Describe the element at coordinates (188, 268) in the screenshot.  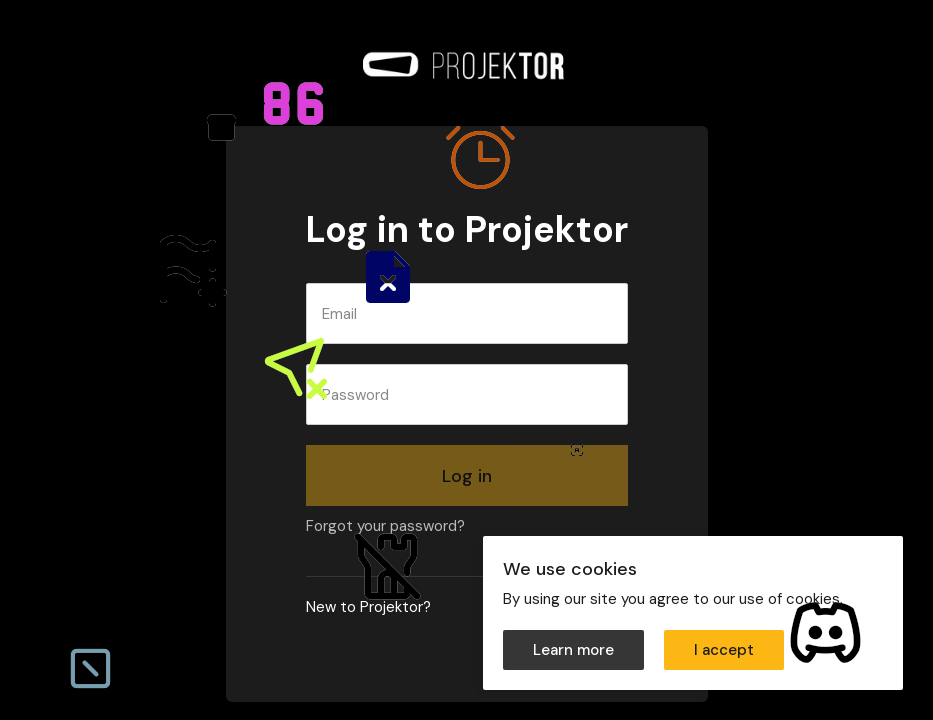
I see `add a new flag or bookmark` at that location.